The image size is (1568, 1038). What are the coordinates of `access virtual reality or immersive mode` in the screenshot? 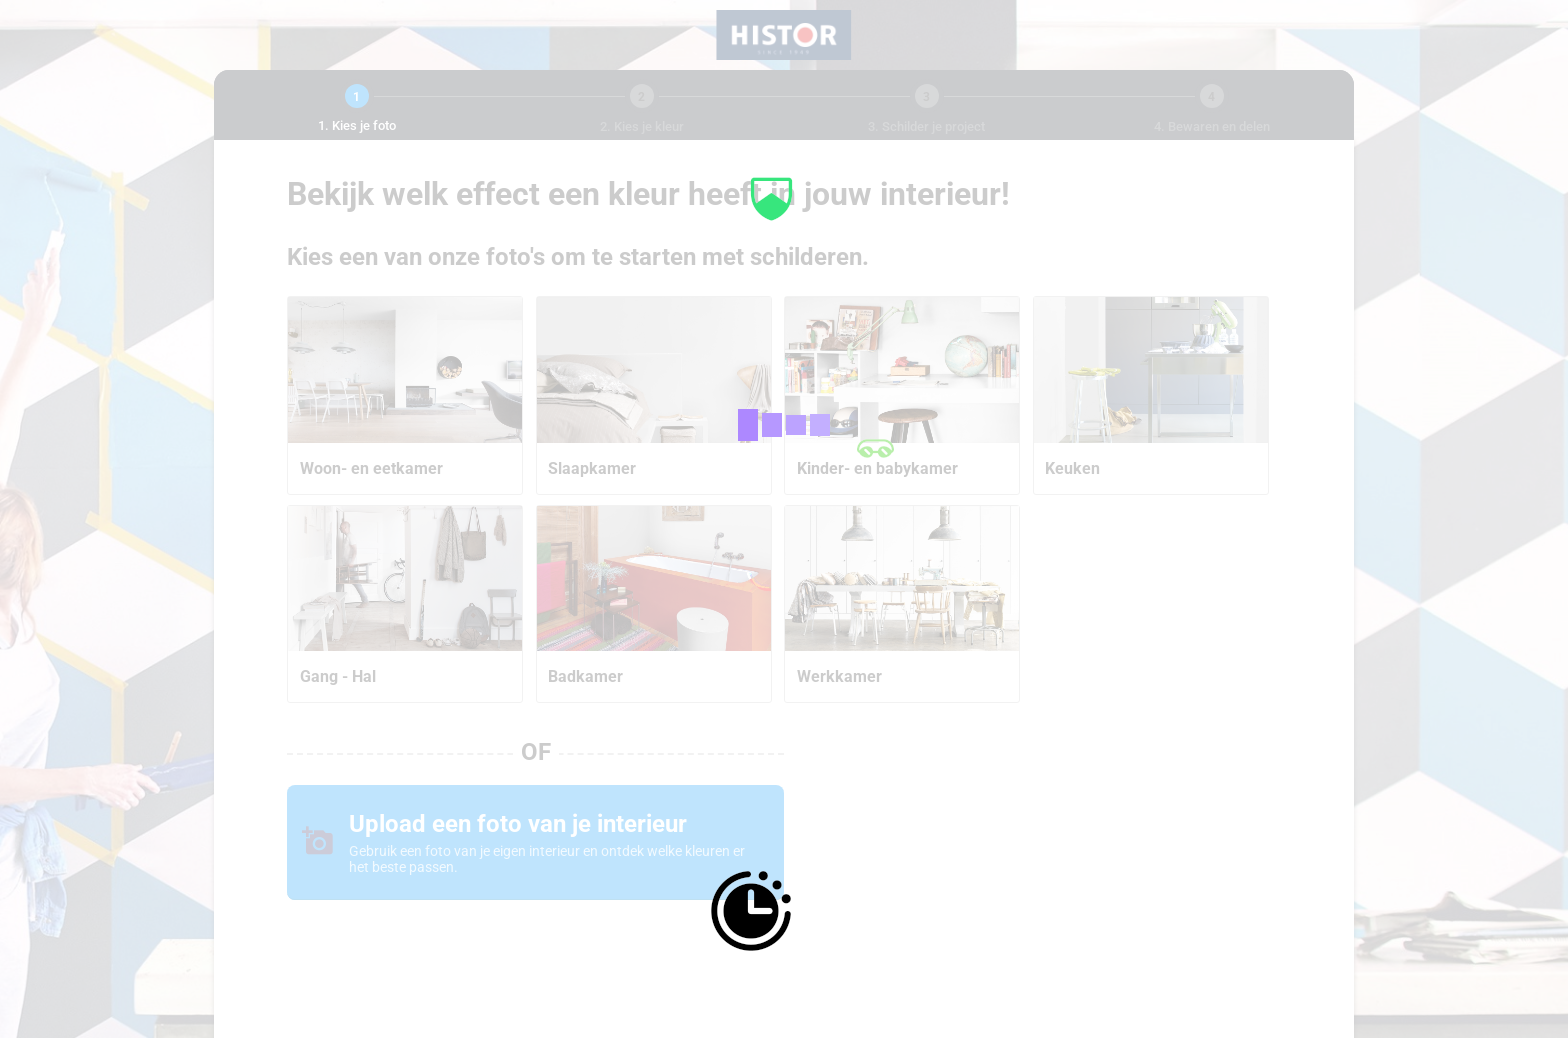 It's located at (875, 448).